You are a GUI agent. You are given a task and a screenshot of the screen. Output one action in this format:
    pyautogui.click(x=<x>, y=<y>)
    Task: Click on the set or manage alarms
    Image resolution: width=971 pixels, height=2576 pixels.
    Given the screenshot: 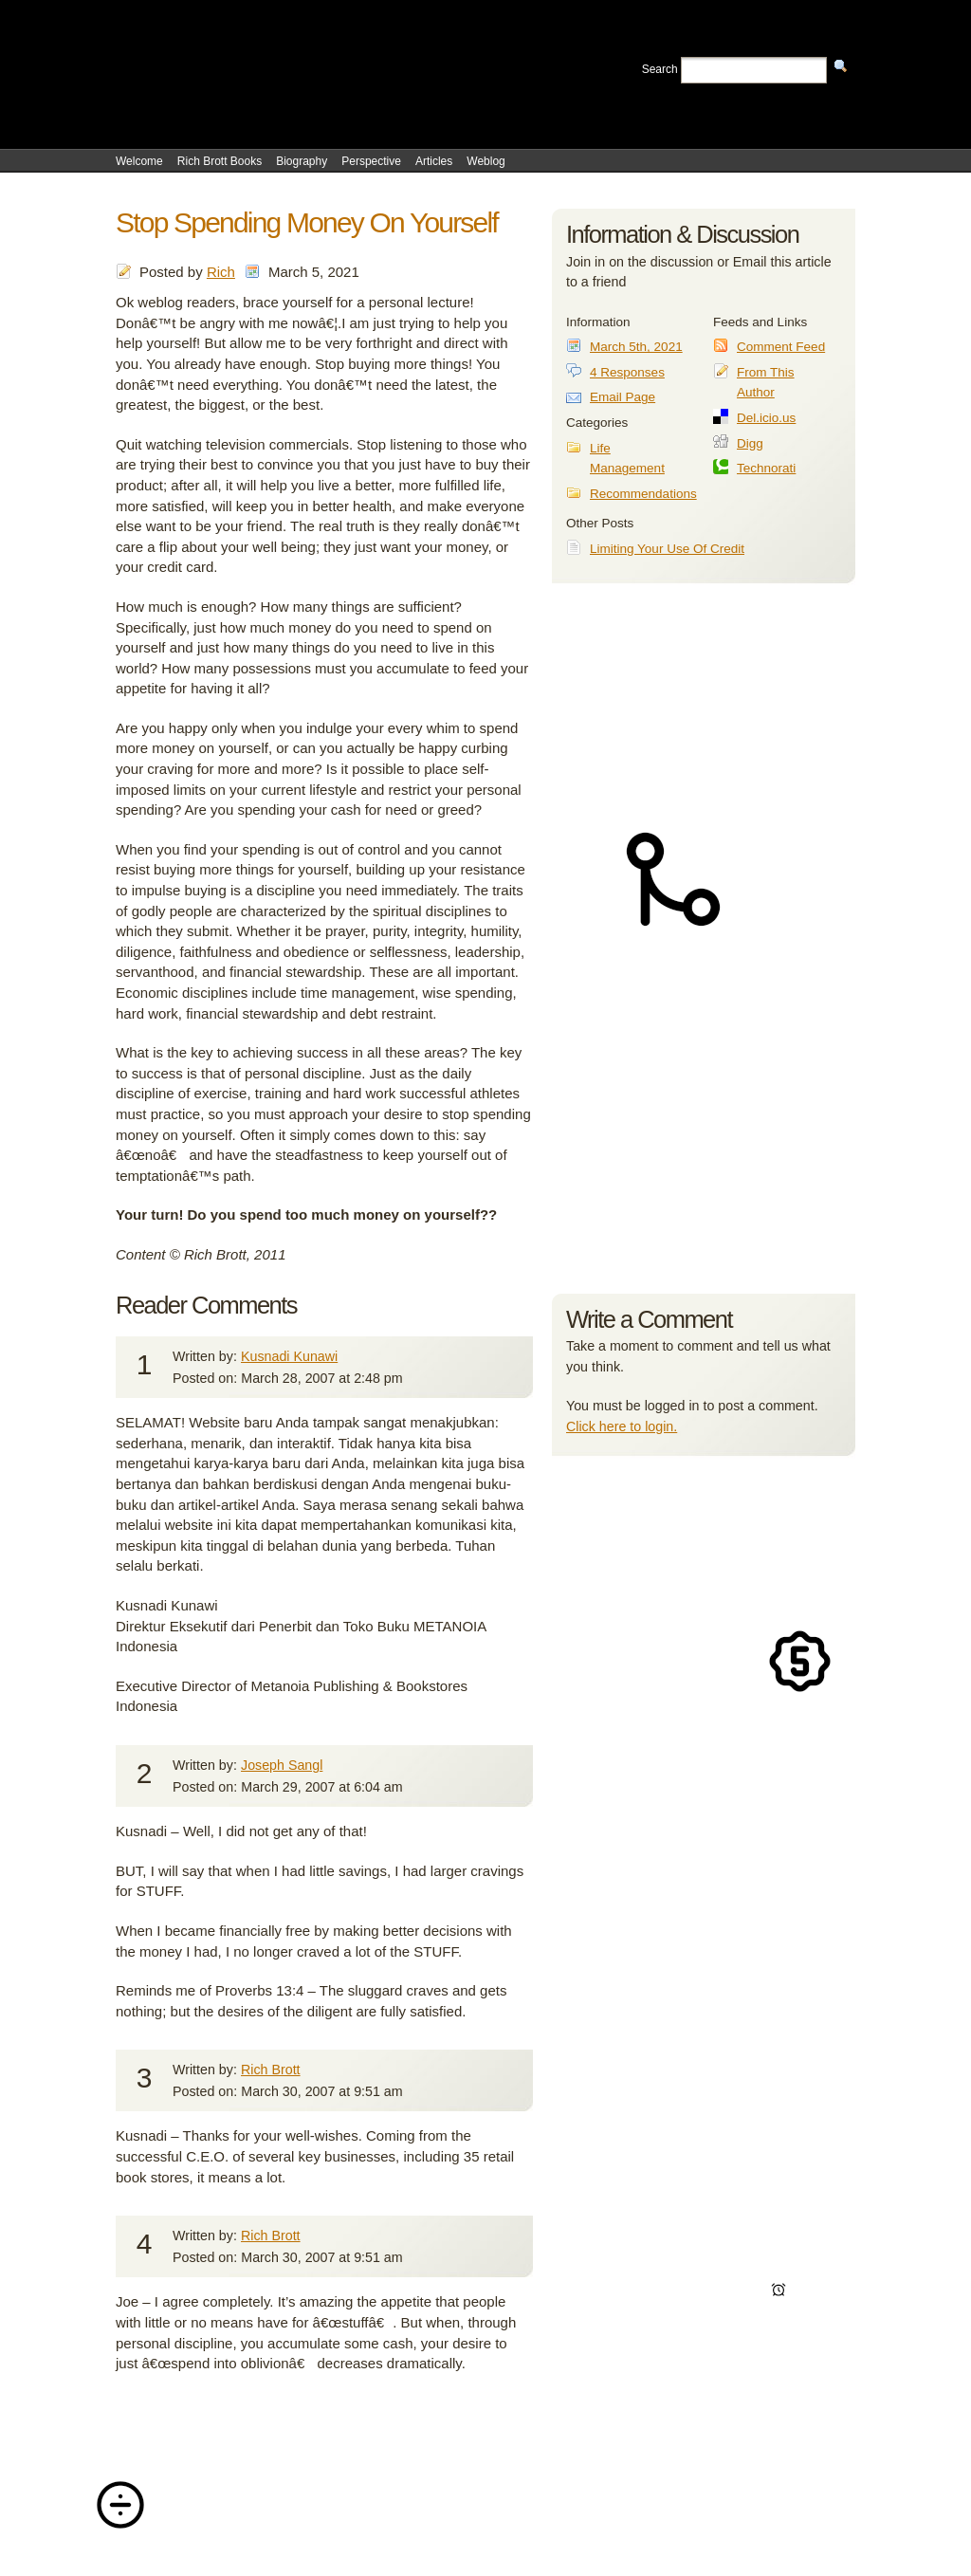 What is the action you would take?
    pyautogui.click(x=779, y=2290)
    